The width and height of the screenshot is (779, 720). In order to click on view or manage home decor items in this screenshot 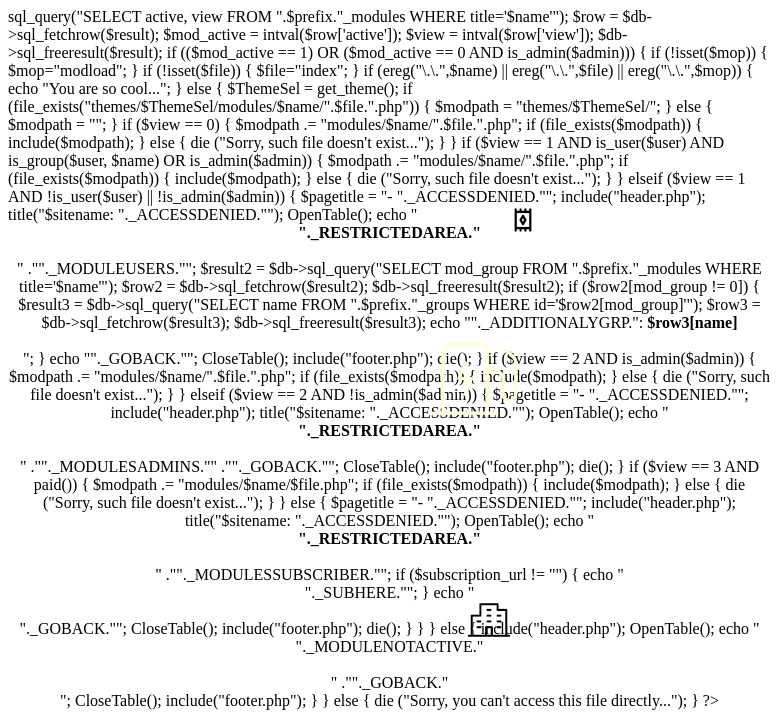, I will do `click(523, 220)`.